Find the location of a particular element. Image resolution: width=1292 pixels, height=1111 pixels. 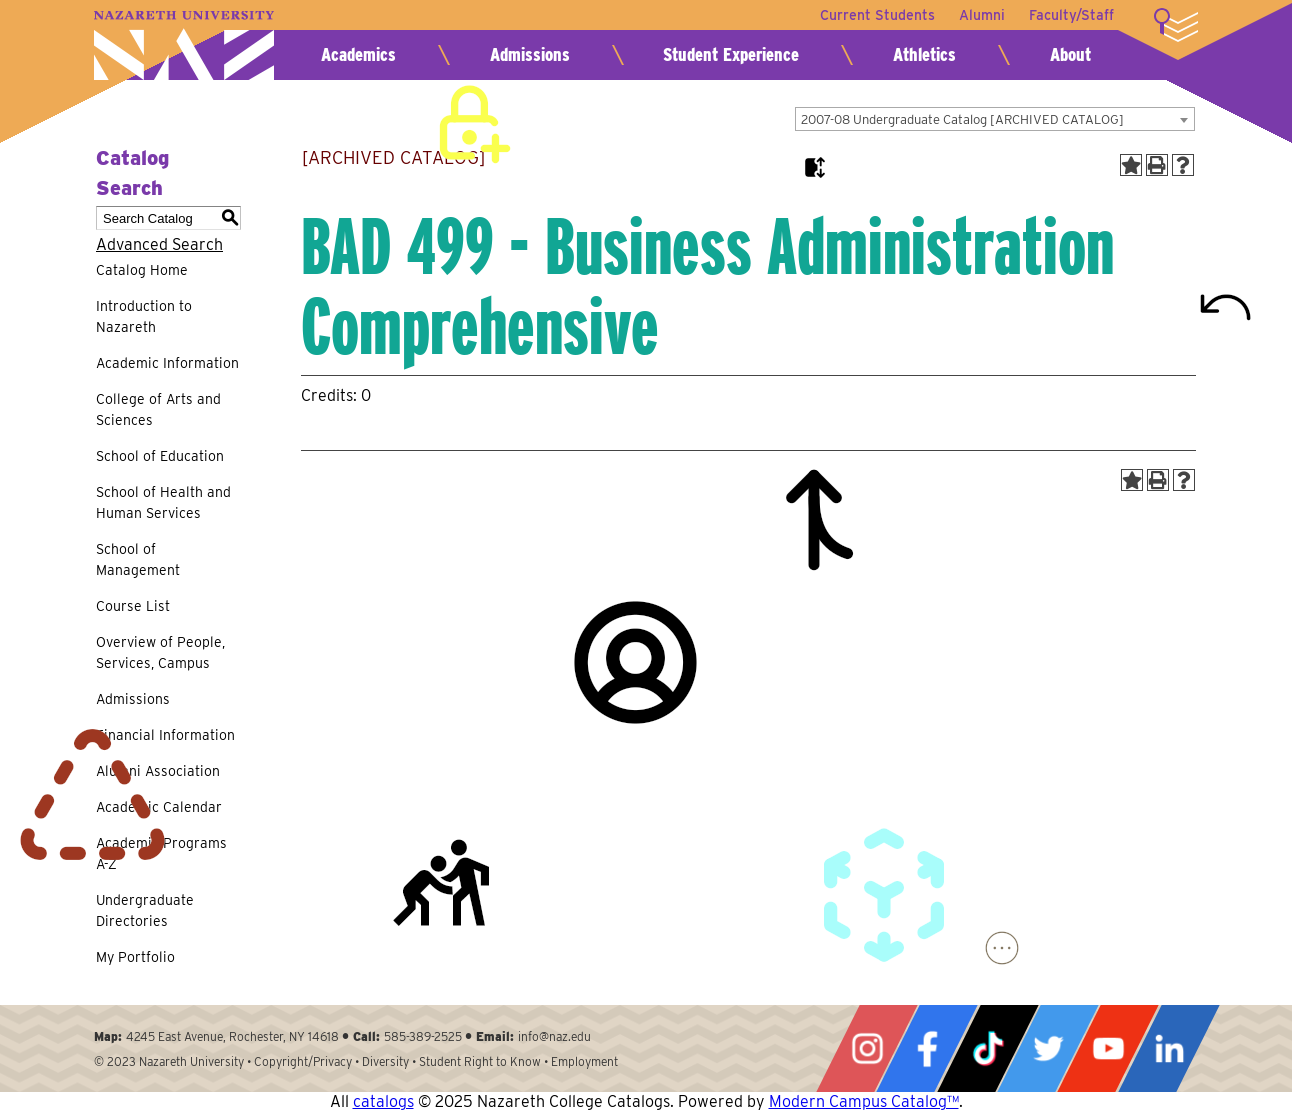

indicates an incomplete or in-progress shape is located at coordinates (92, 794).